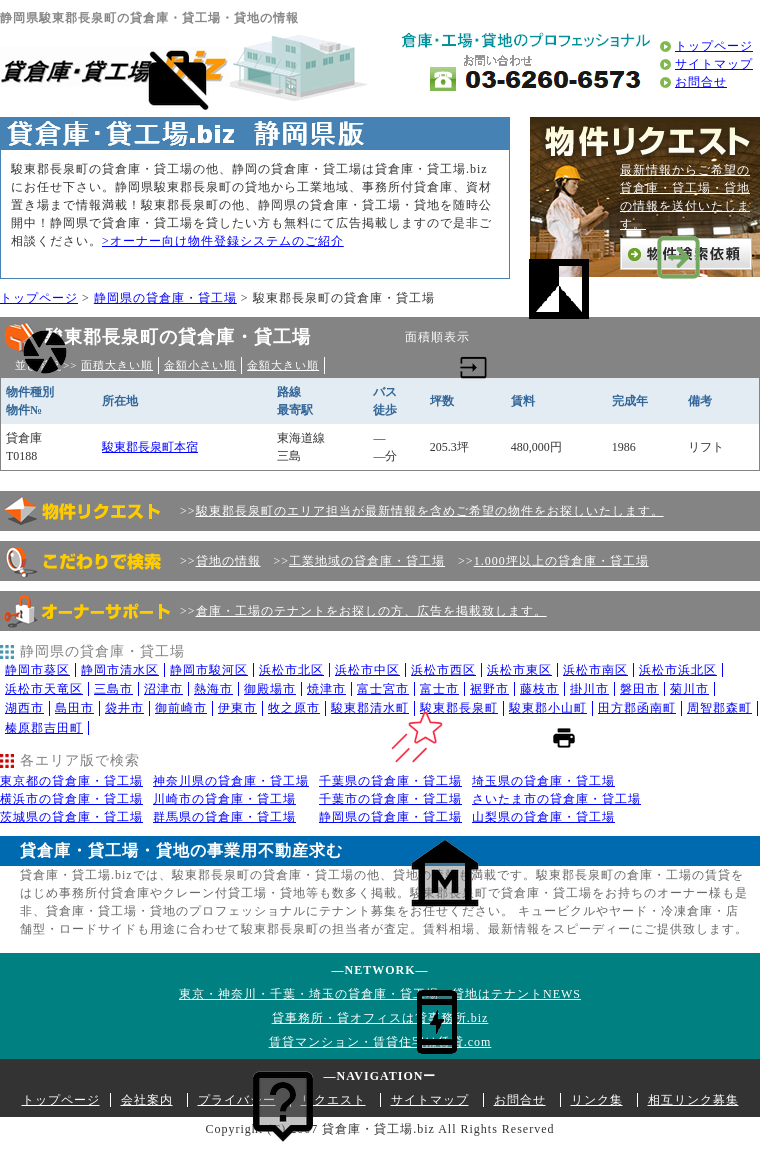 The height and width of the screenshot is (1151, 760). What do you see at coordinates (283, 1105) in the screenshot?
I see `access live help or support chat` at bounding box center [283, 1105].